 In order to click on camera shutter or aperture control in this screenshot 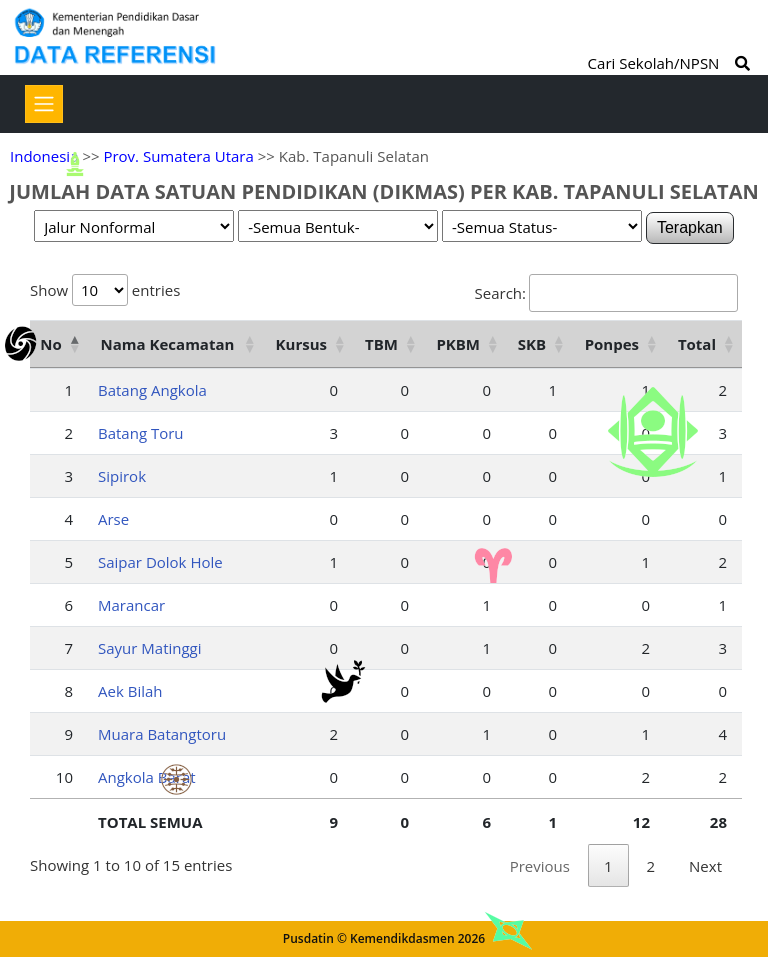, I will do `click(20, 343)`.